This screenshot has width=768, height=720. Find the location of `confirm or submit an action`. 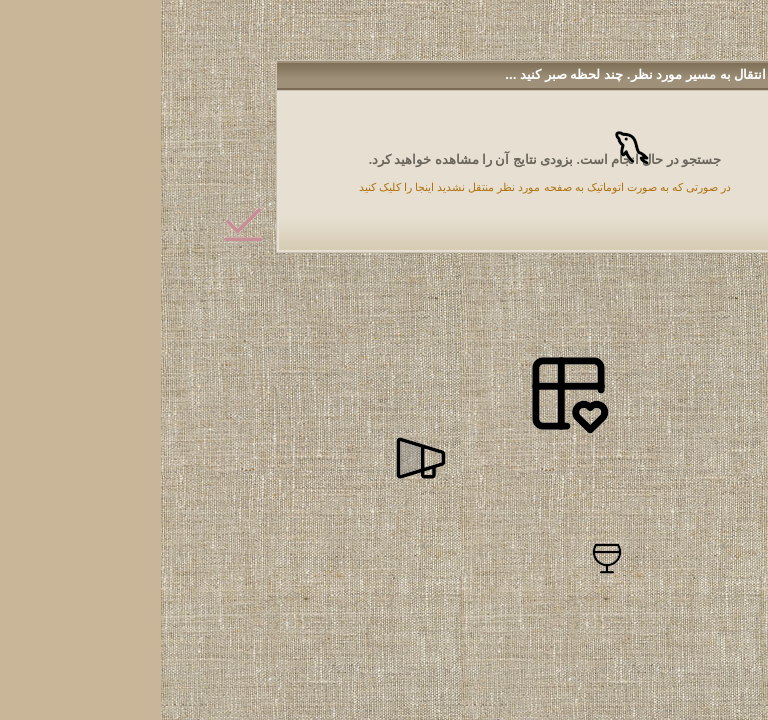

confirm or submit an action is located at coordinates (243, 225).